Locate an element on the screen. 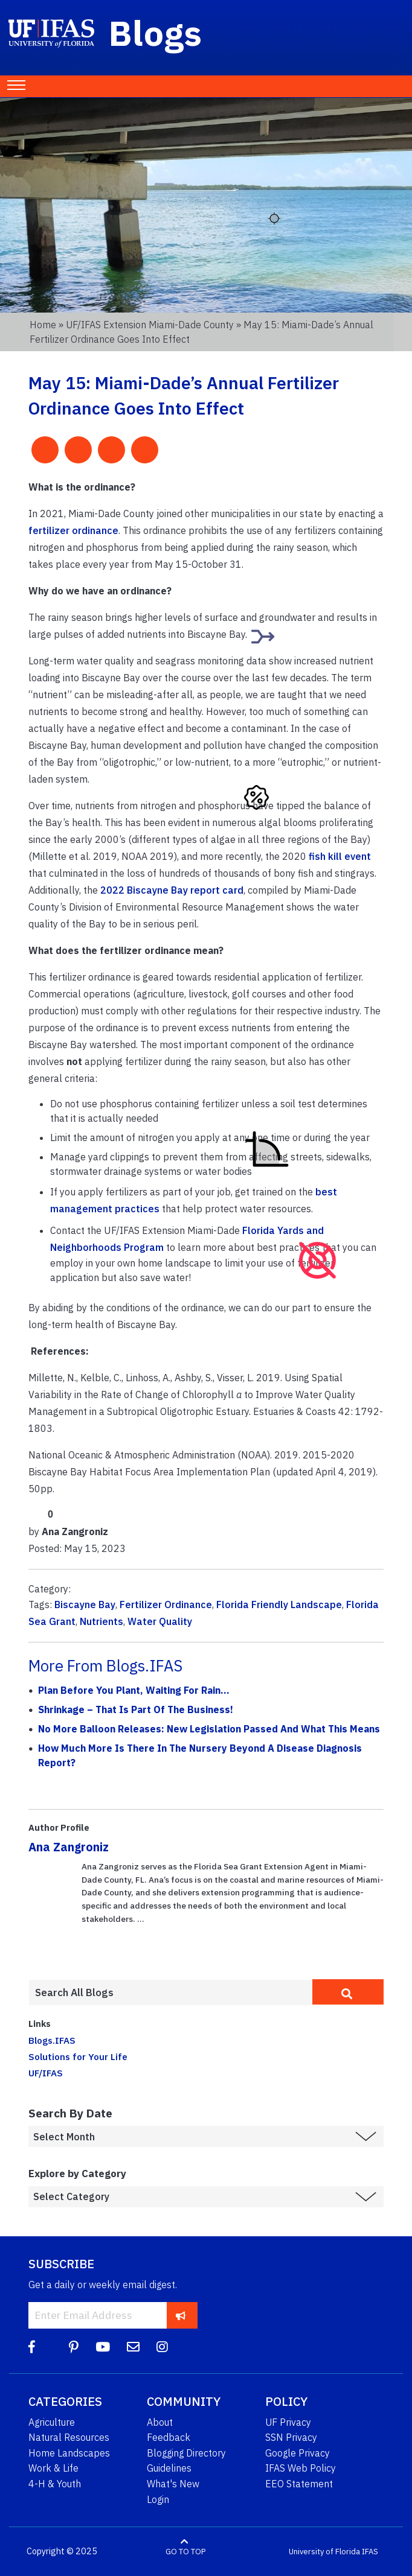 Image resolution: width=412 pixels, height=2576 pixels. measure or display angle between elements is located at coordinates (265, 1151).